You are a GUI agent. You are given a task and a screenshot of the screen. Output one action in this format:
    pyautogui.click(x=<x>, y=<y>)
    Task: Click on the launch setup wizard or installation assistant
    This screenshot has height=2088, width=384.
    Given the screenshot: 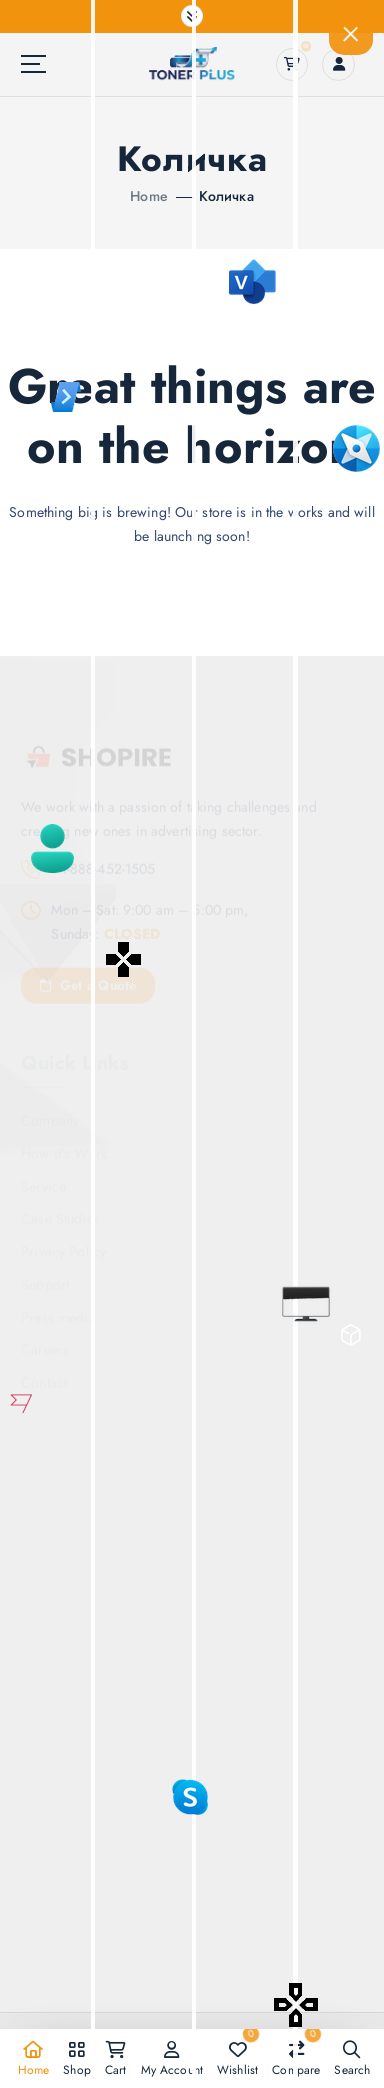 What is the action you would take?
    pyautogui.click(x=356, y=448)
    